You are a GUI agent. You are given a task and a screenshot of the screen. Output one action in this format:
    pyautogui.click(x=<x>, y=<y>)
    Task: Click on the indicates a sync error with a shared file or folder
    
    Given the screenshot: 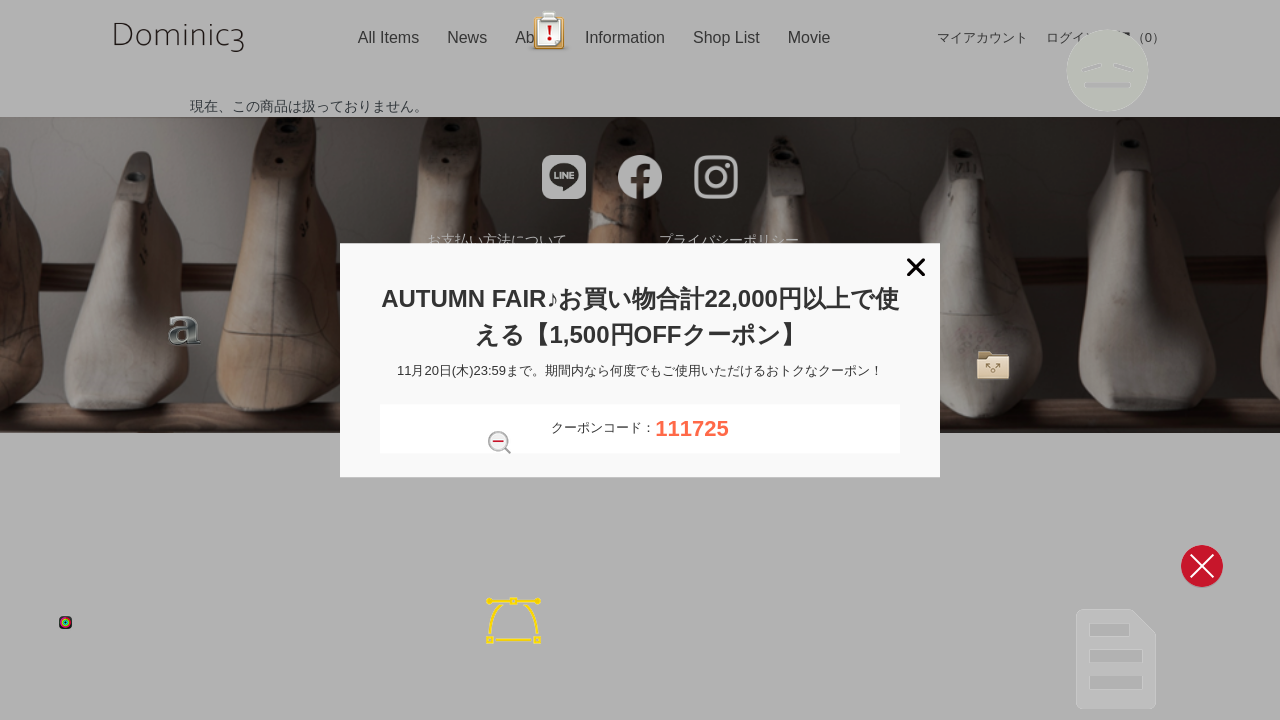 What is the action you would take?
    pyautogui.click(x=1202, y=566)
    